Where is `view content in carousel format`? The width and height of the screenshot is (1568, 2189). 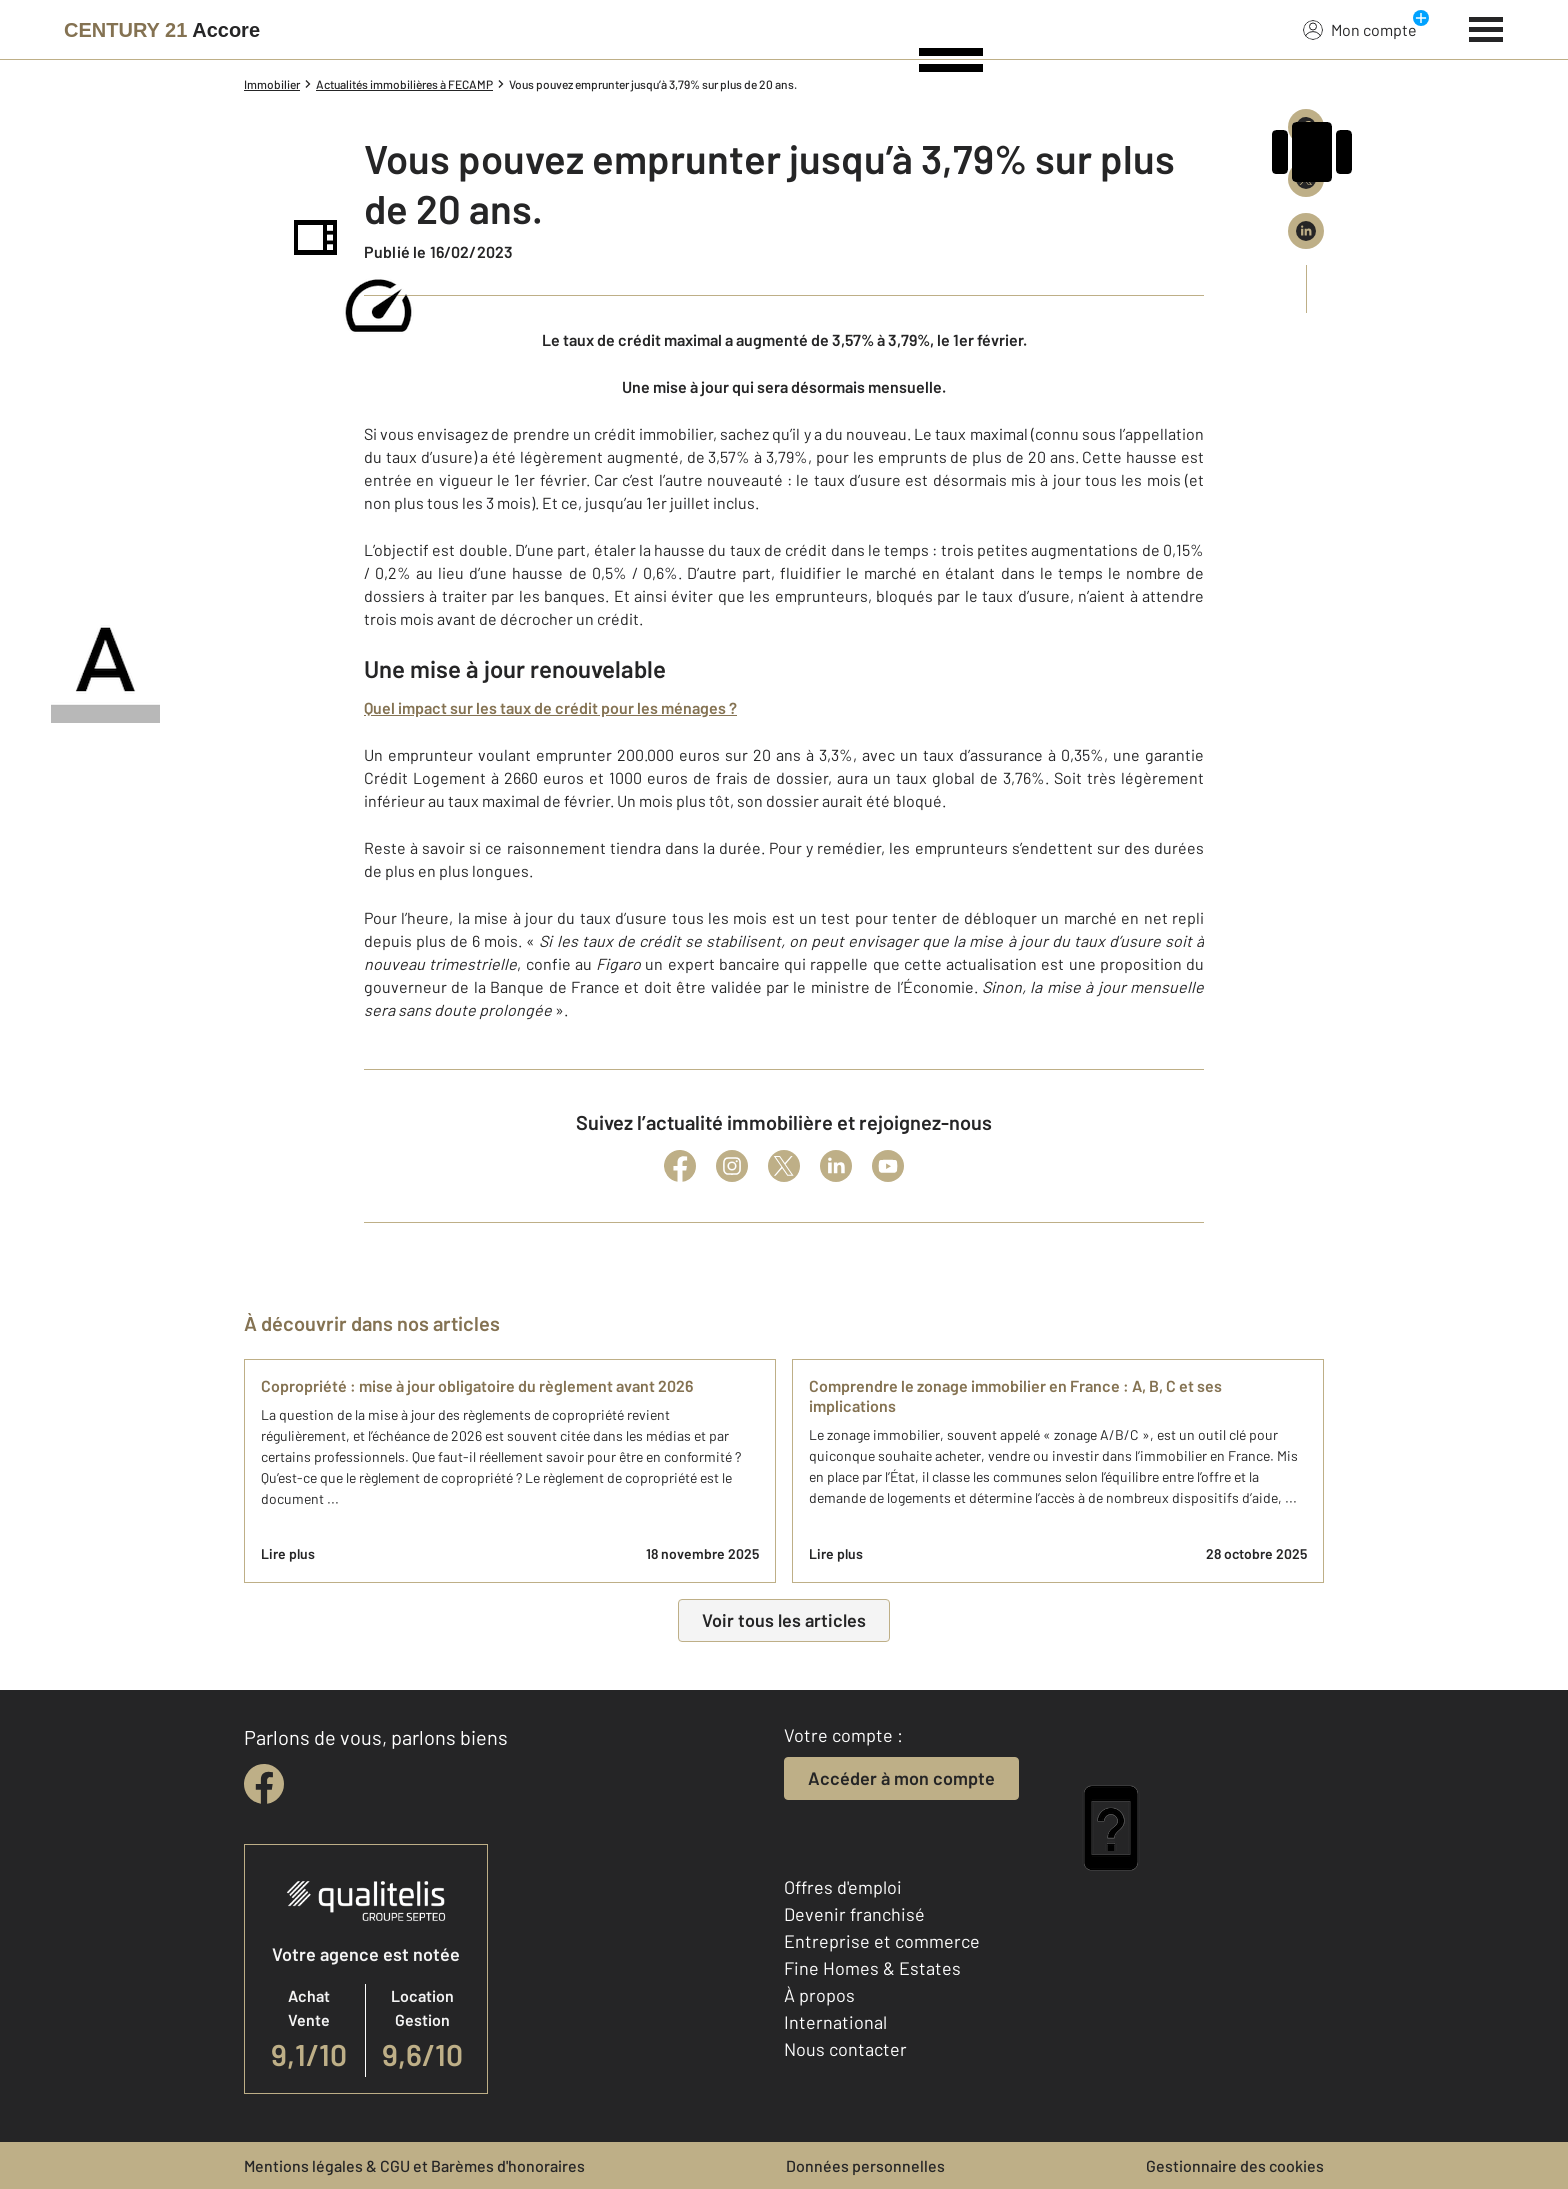
view content in carousel format is located at coordinates (1312, 154).